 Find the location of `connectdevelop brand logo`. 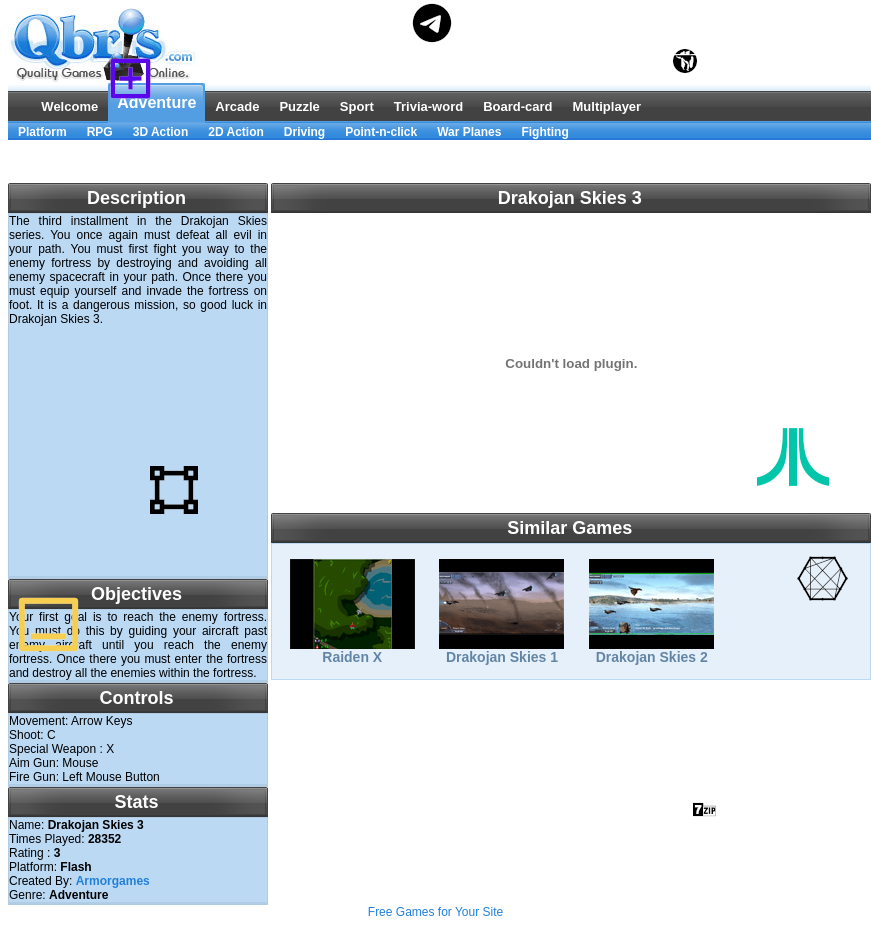

connectdevelop brand logo is located at coordinates (822, 578).